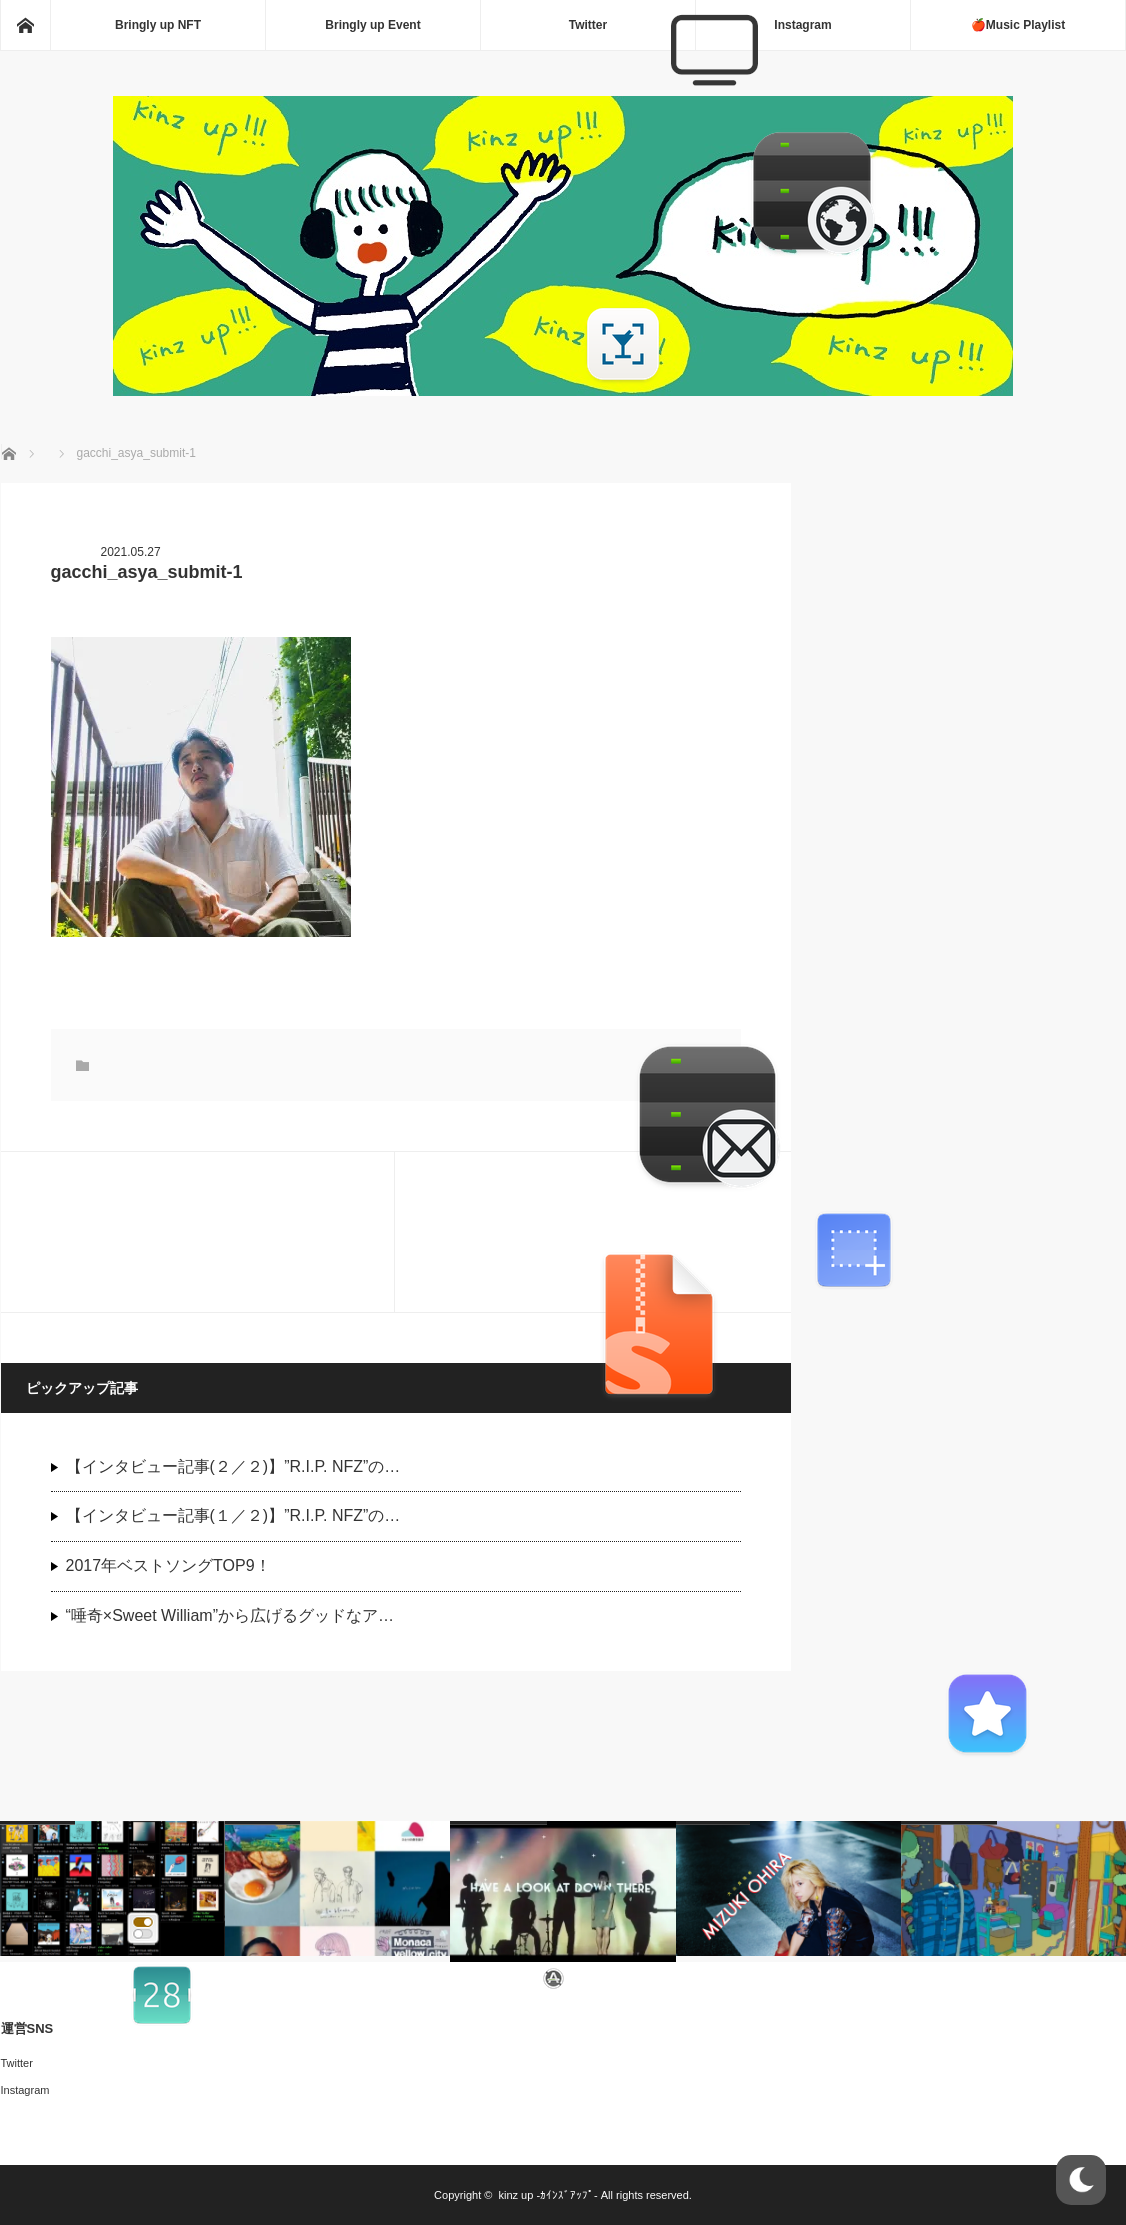 The image size is (1126, 2225). What do you see at coordinates (623, 344) in the screenshot?
I see `open nomacs image viewer` at bounding box center [623, 344].